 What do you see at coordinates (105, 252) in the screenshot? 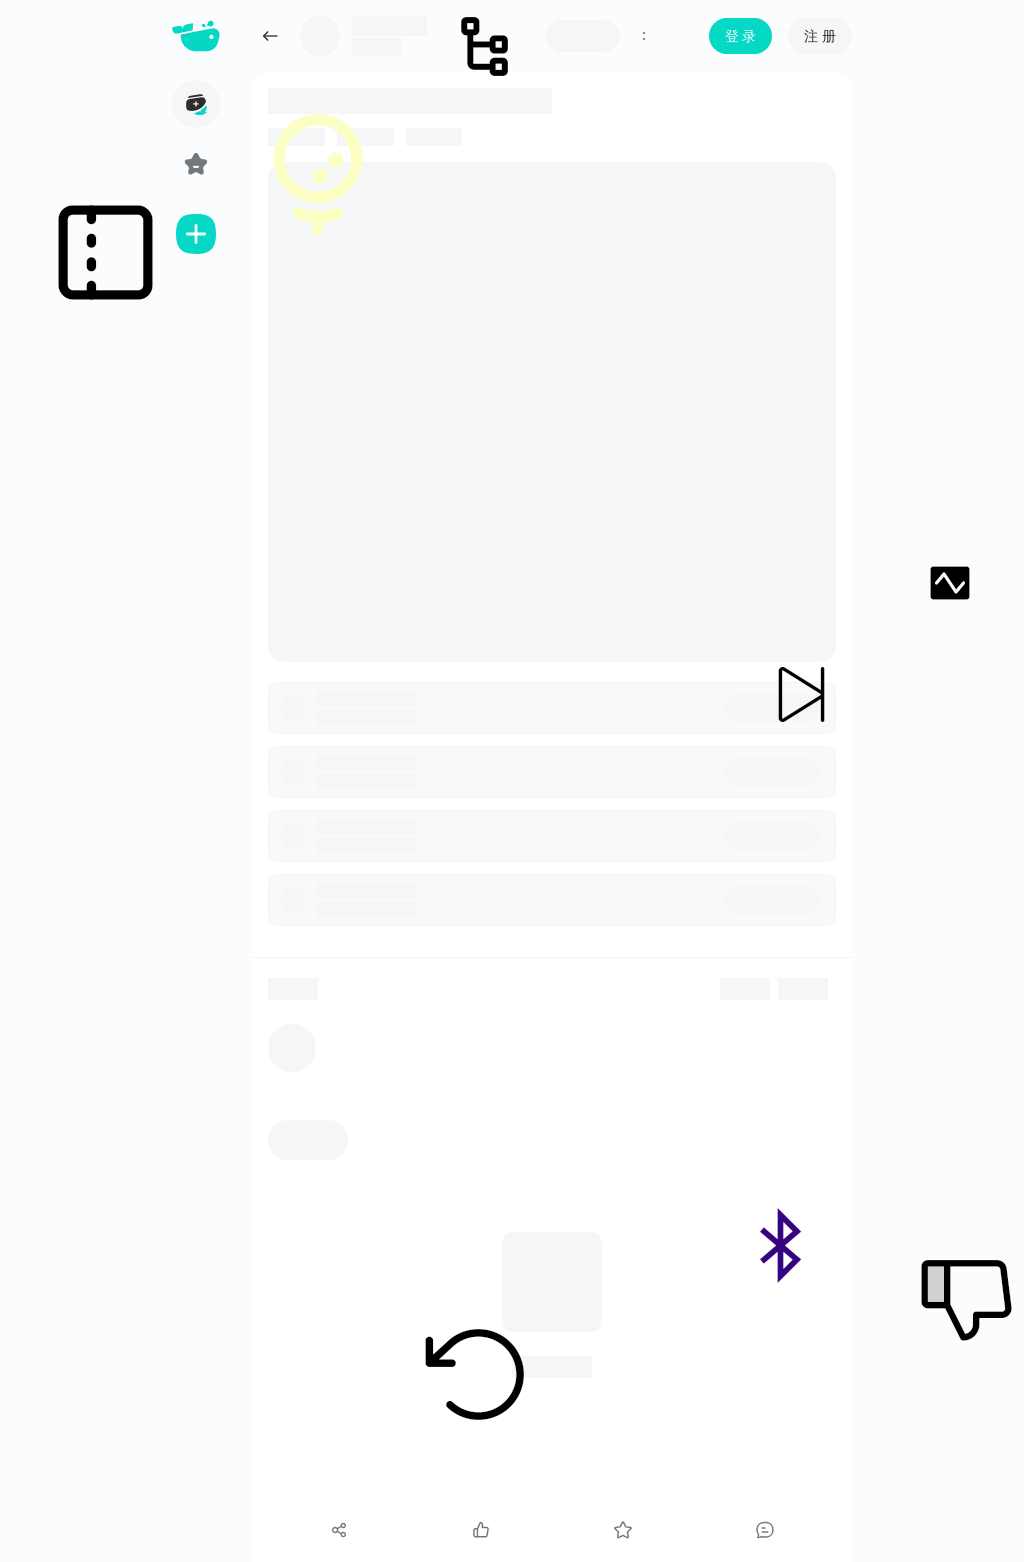
I see `toggle left sidebar panel` at bounding box center [105, 252].